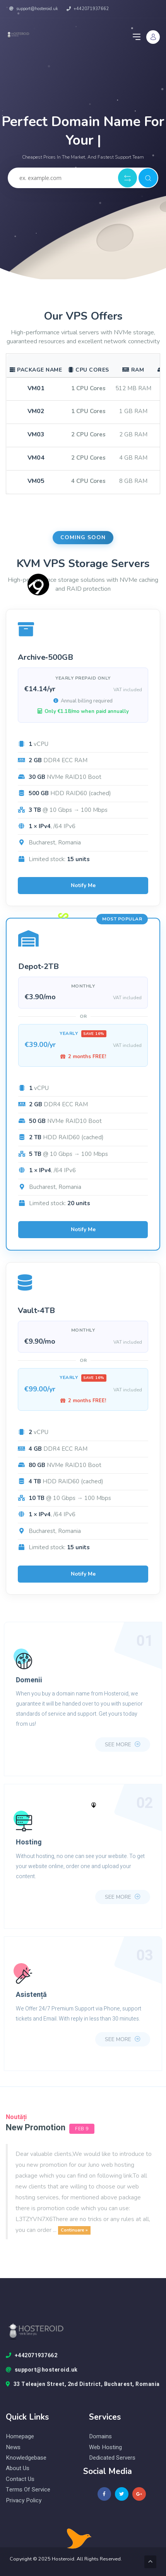 This screenshot has height=2576, width=166. Describe the element at coordinates (38, 585) in the screenshot. I see `visit AppVeyor CI/CD platform` at that location.